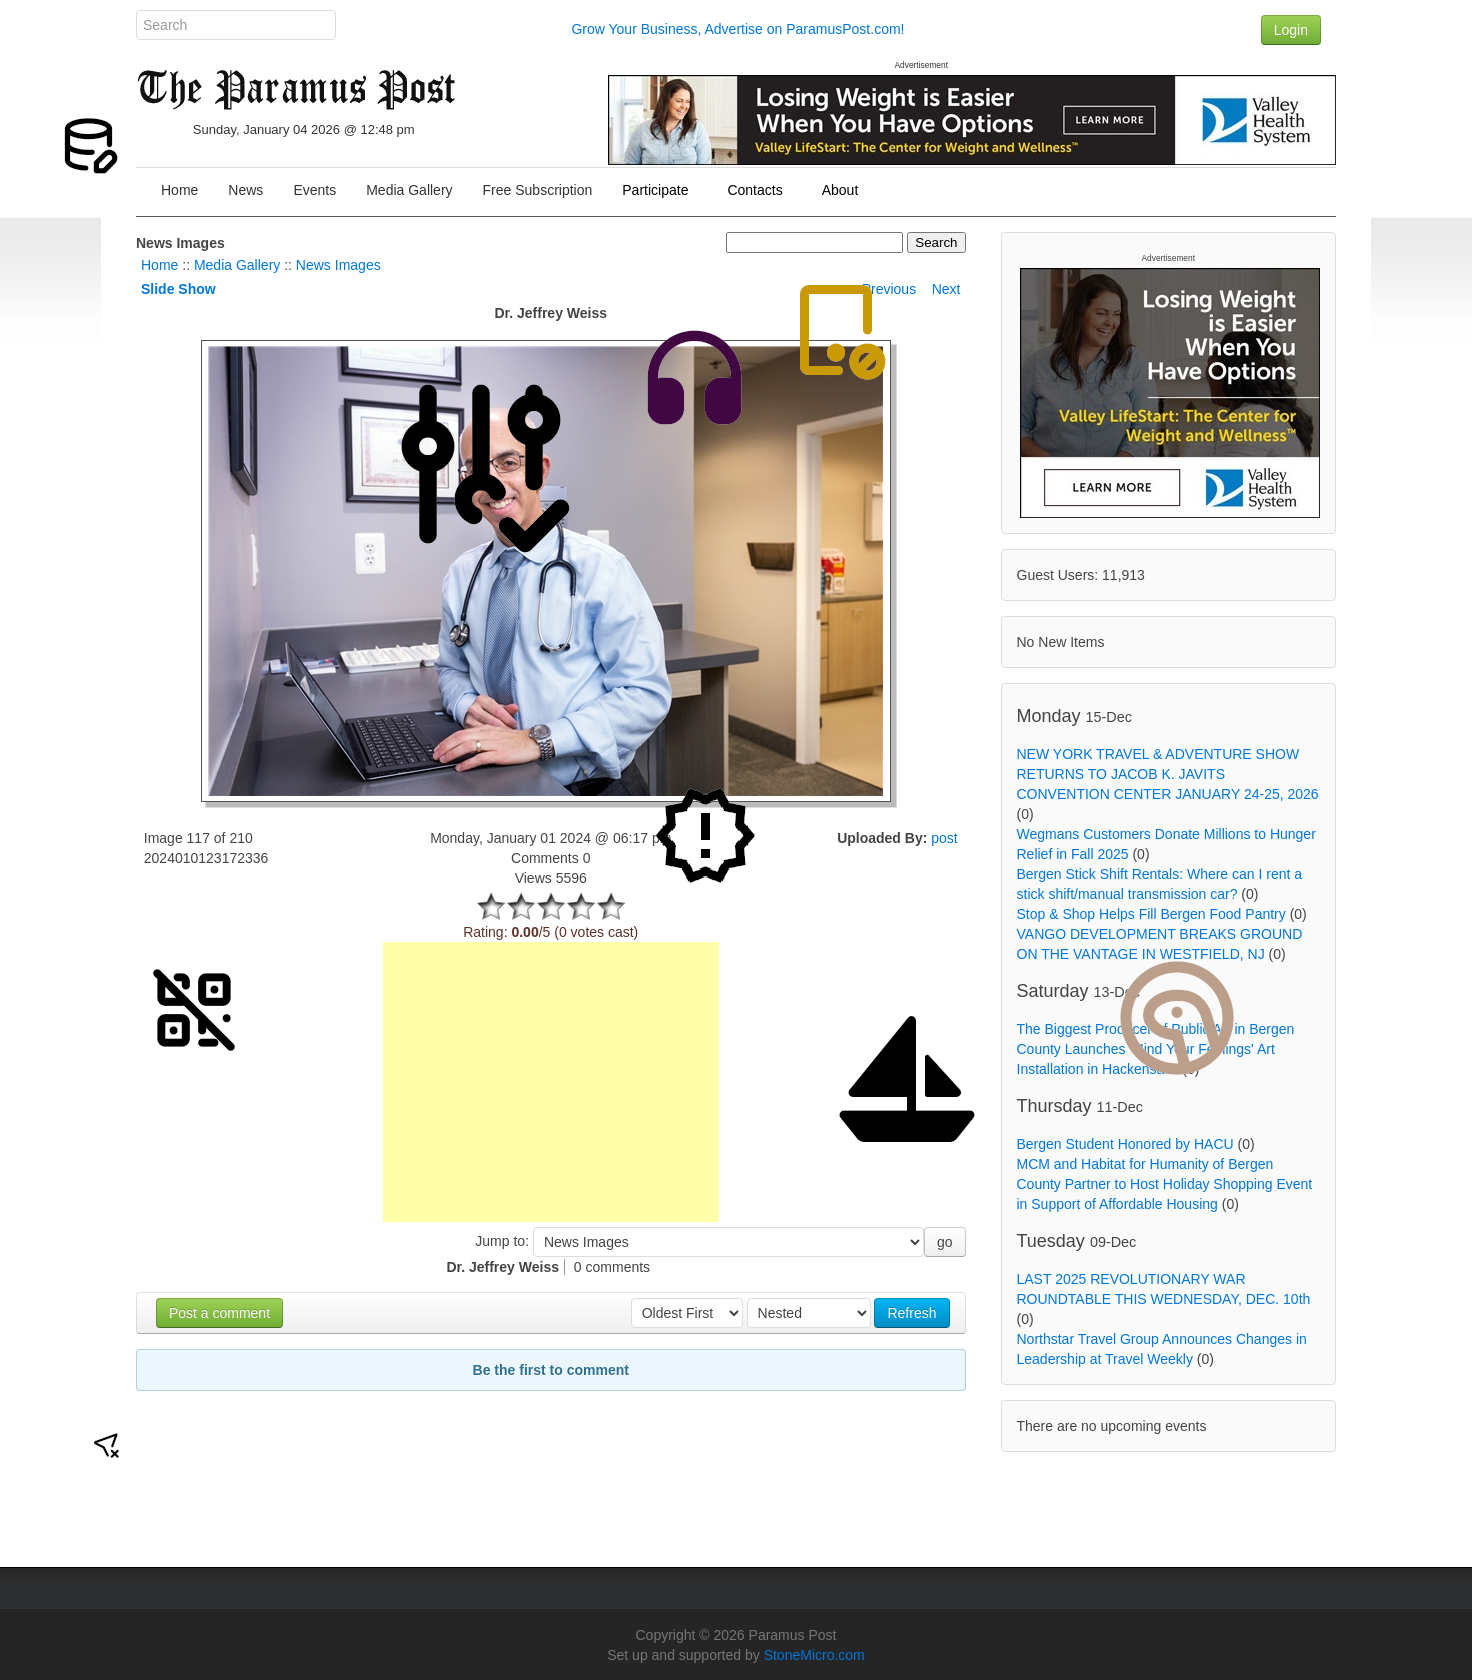  I want to click on disable location sharing, so click(106, 1445).